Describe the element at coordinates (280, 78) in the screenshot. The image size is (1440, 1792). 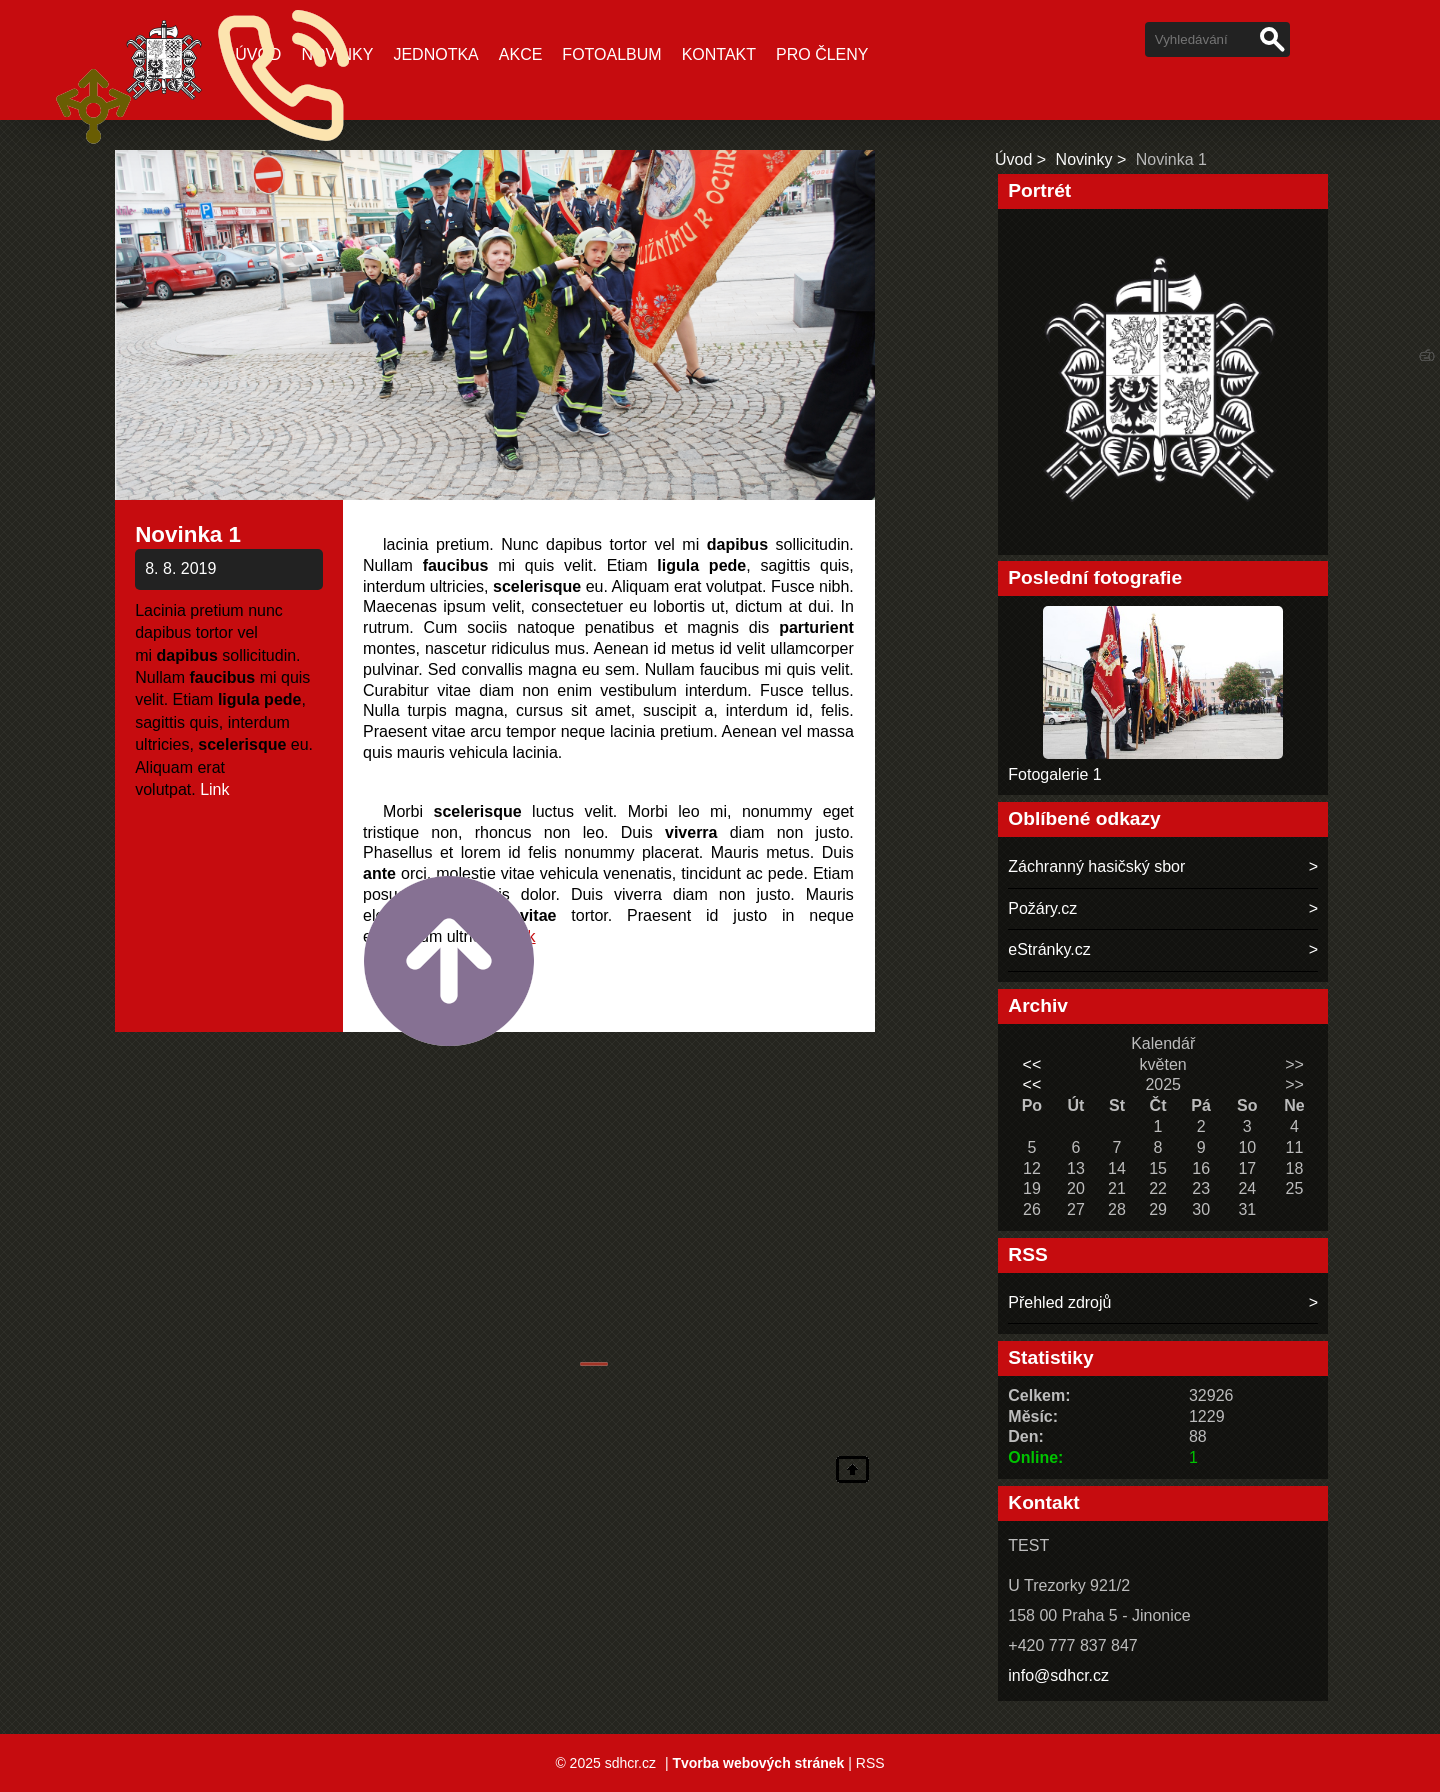
I see `make a phone call` at that location.